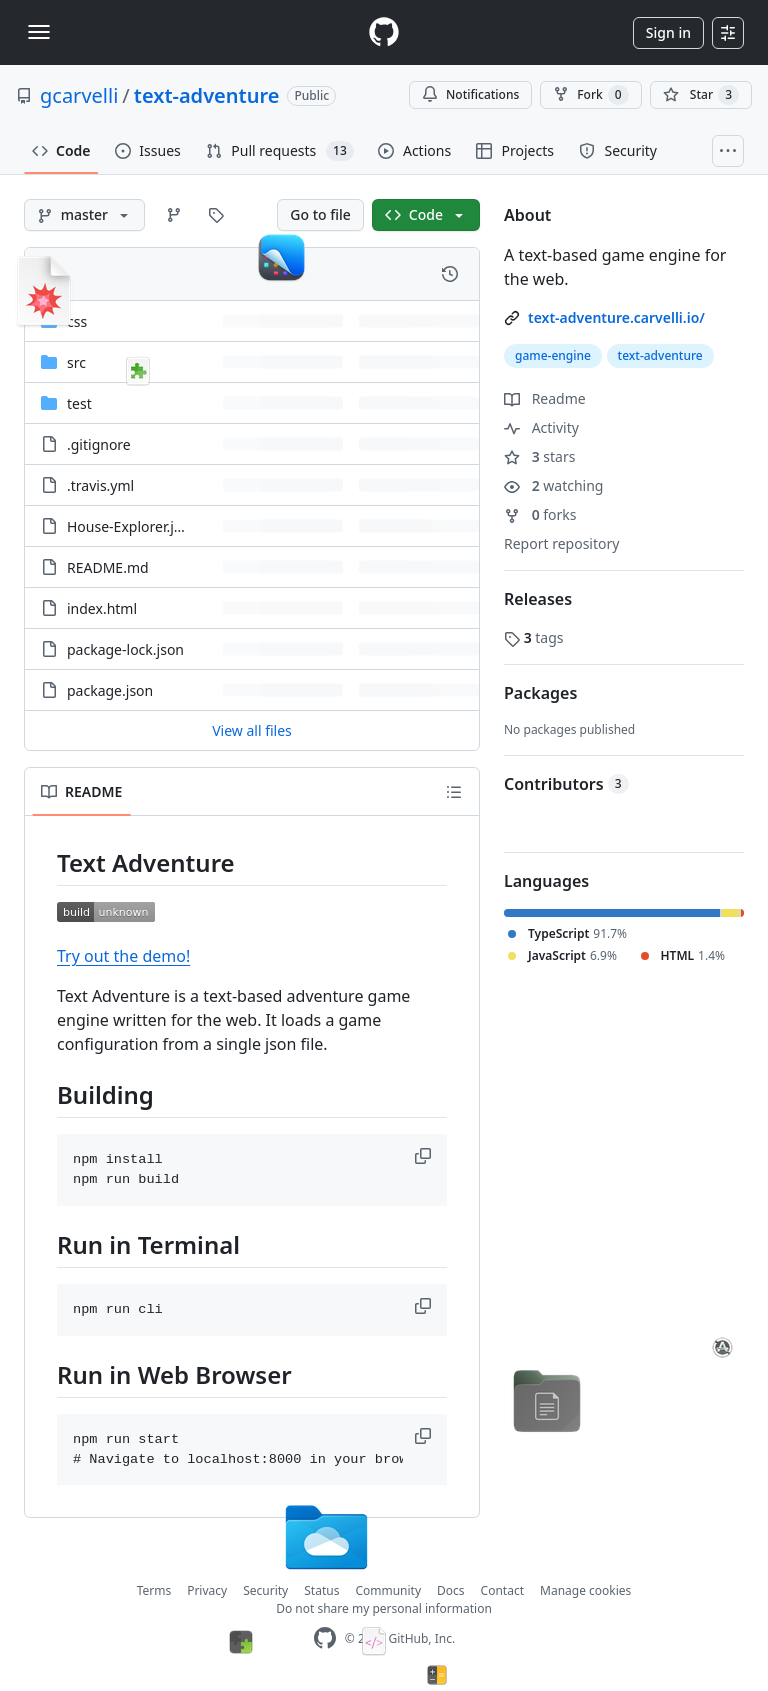  What do you see at coordinates (44, 292) in the screenshot?
I see `a Mathematica notebook or computation file` at bounding box center [44, 292].